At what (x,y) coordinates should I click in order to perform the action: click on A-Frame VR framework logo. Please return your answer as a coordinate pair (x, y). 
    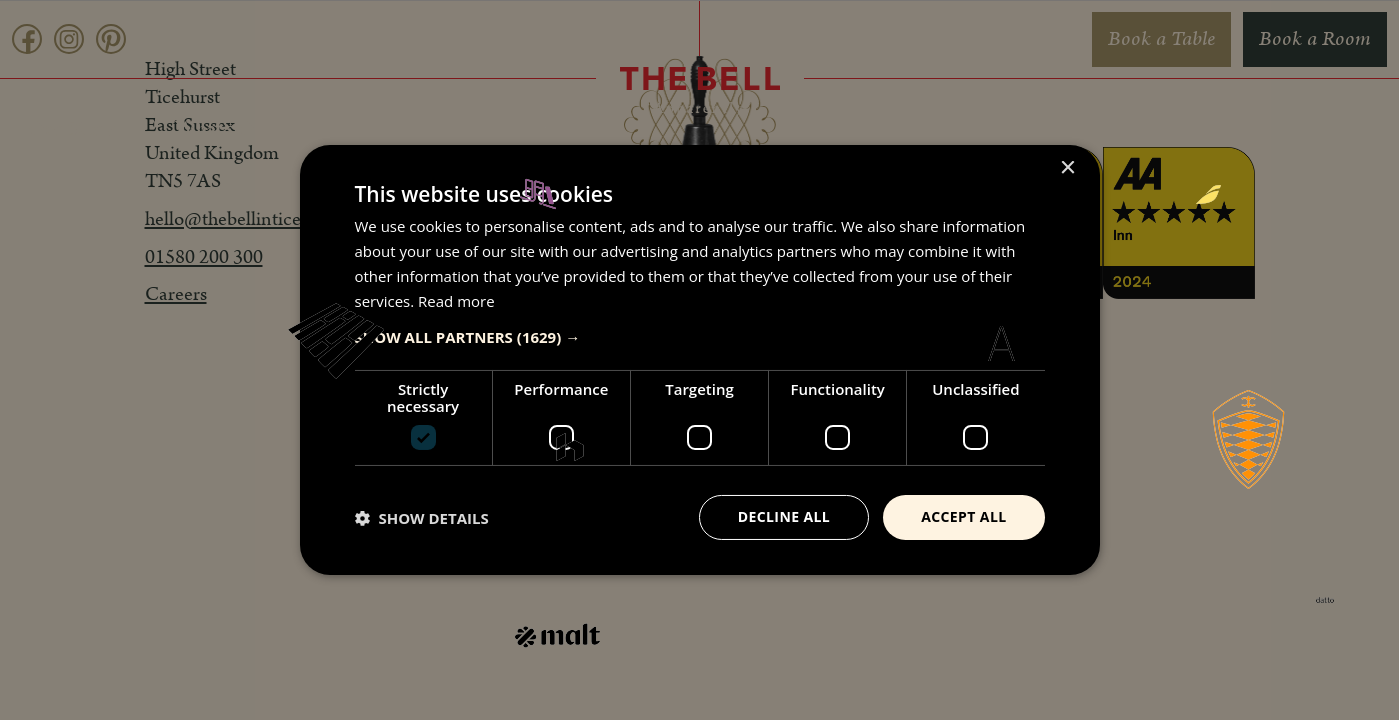
    Looking at the image, I should click on (1001, 343).